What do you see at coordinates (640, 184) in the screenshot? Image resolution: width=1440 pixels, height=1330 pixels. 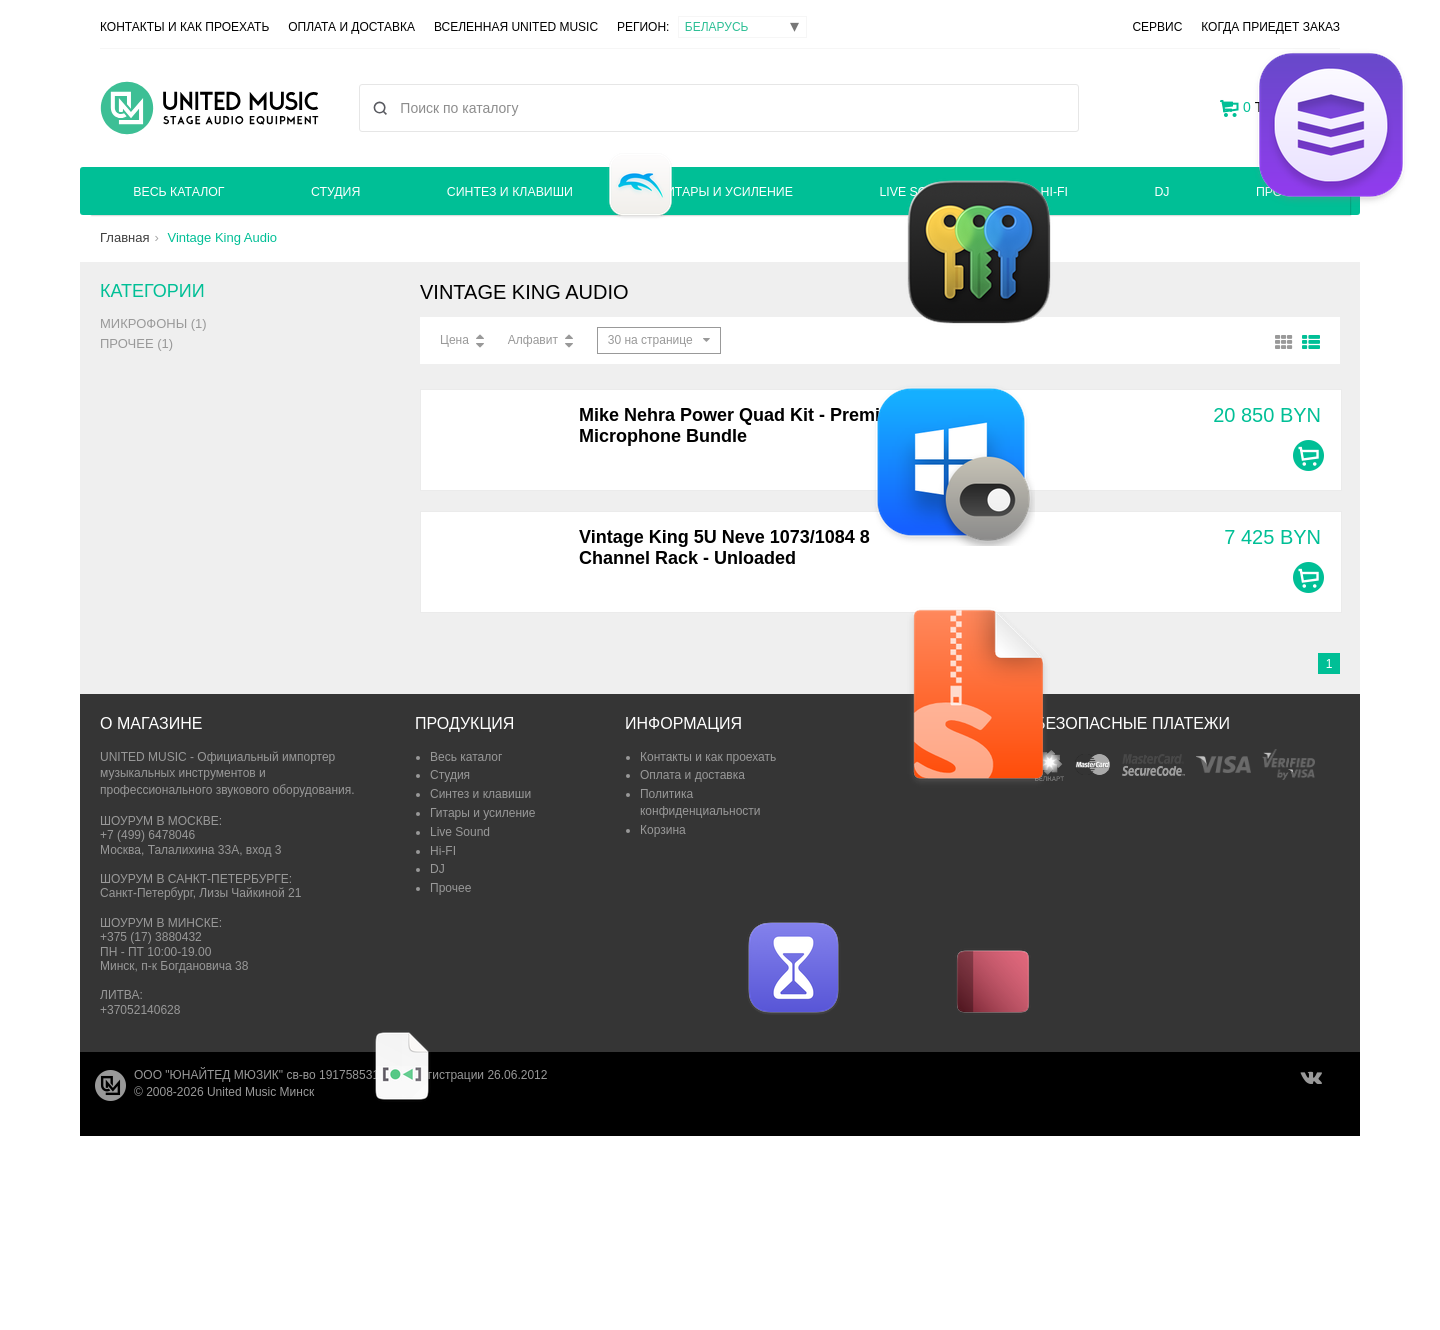 I see `open dolphin emulator app` at bounding box center [640, 184].